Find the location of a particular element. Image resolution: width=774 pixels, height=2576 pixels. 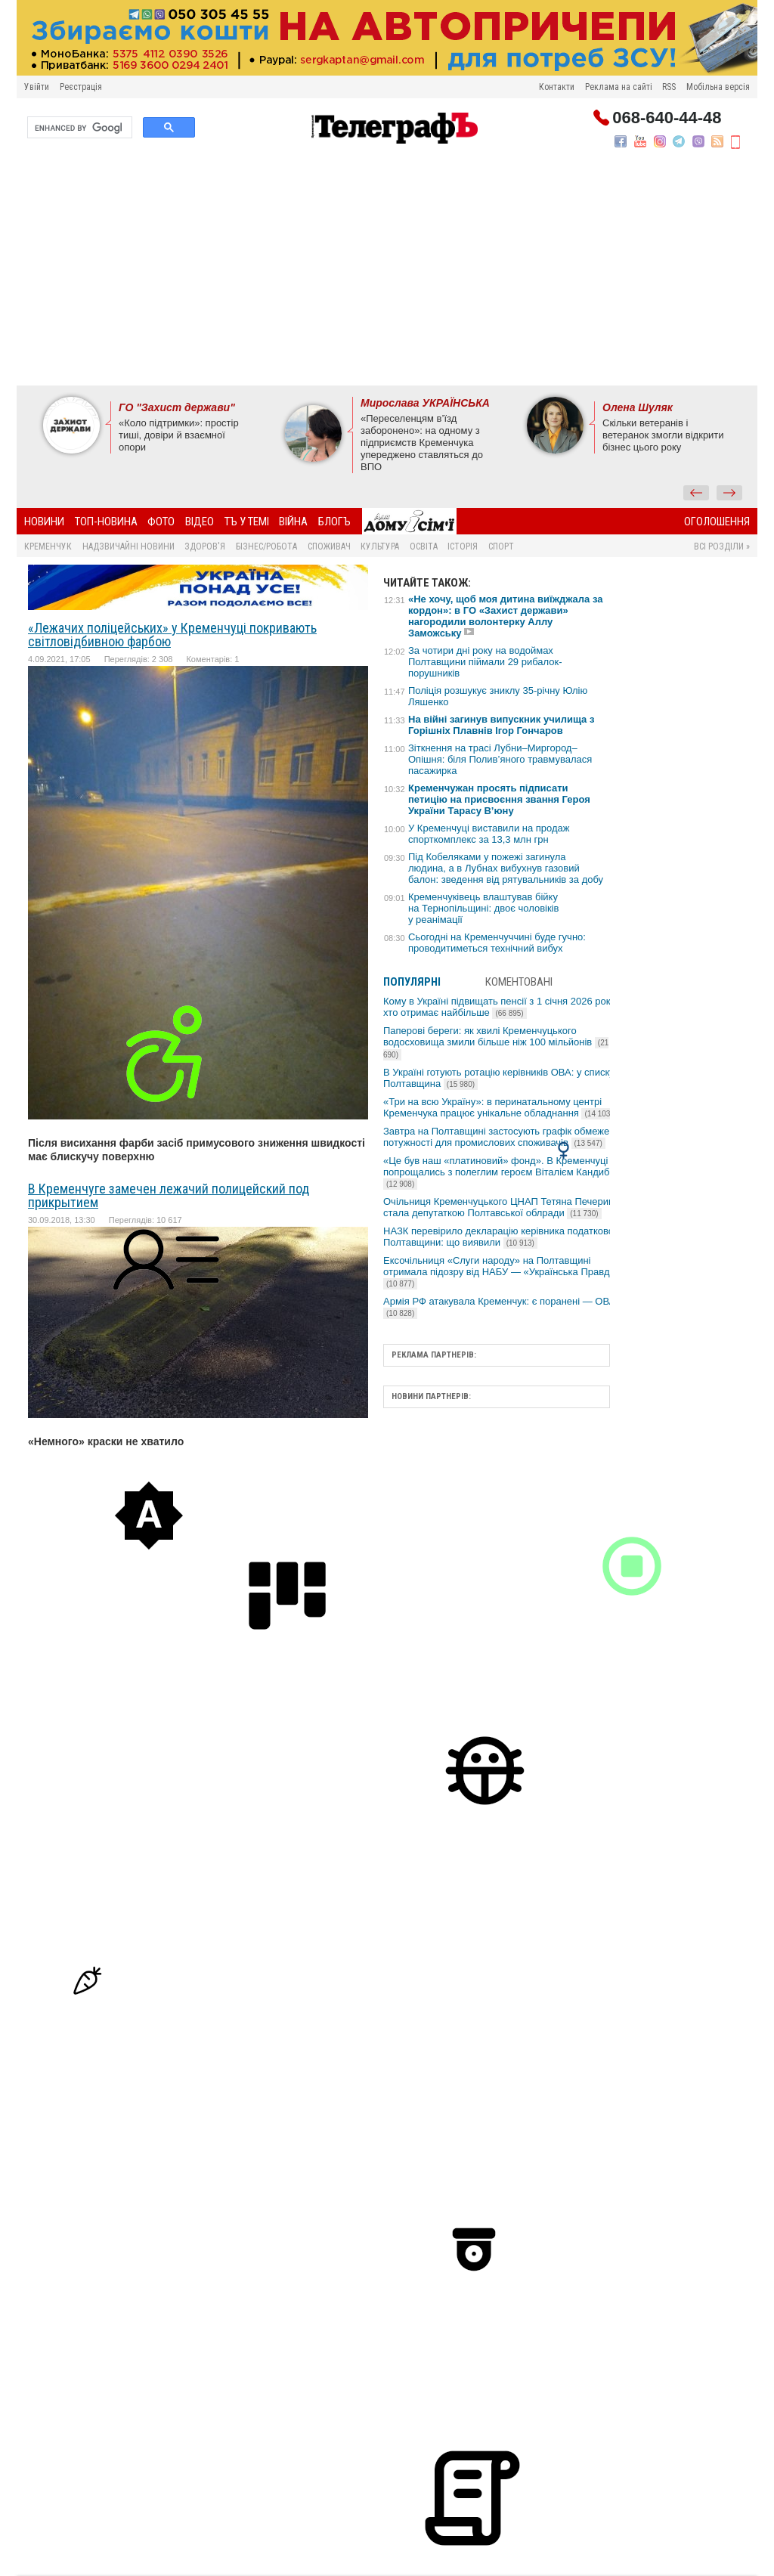

indicates wheelchair accessible route or facility is located at coordinates (166, 1055).